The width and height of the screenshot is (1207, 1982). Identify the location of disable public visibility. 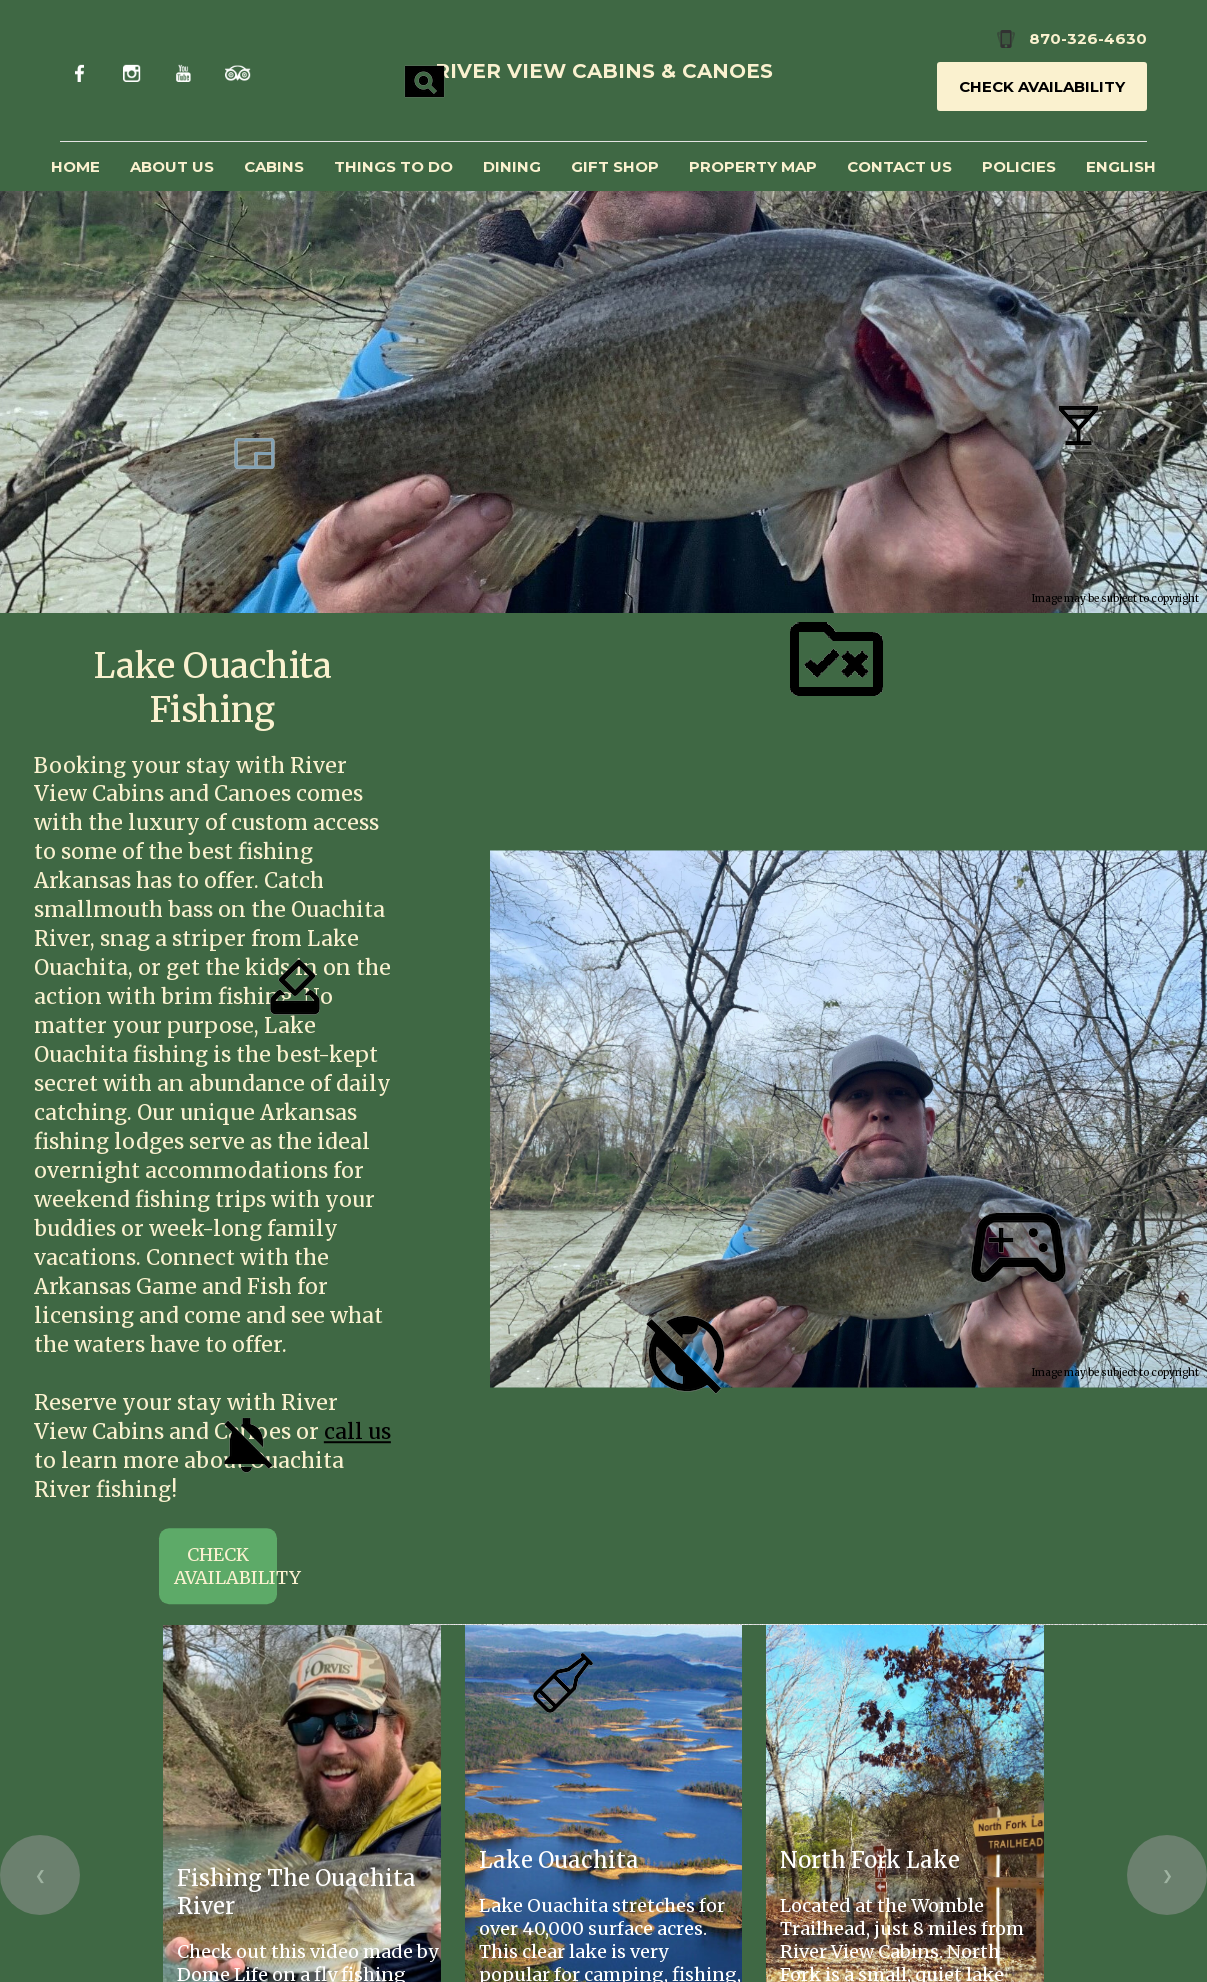
(686, 1353).